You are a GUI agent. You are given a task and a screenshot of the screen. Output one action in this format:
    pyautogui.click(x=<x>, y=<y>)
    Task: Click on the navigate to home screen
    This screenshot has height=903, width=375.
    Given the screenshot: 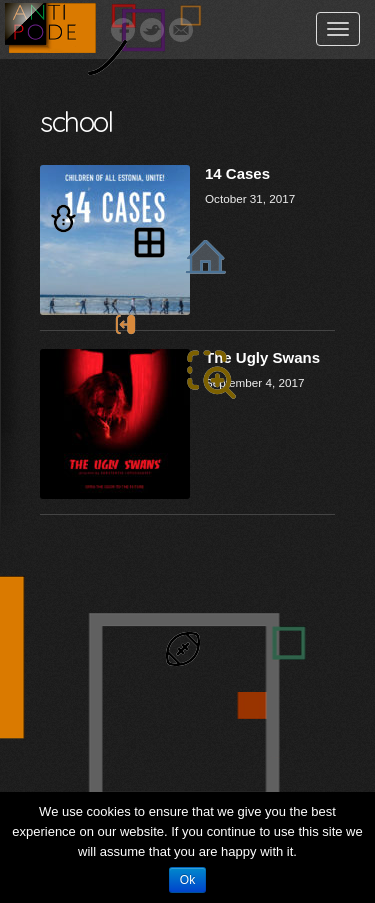 What is the action you would take?
    pyautogui.click(x=205, y=257)
    